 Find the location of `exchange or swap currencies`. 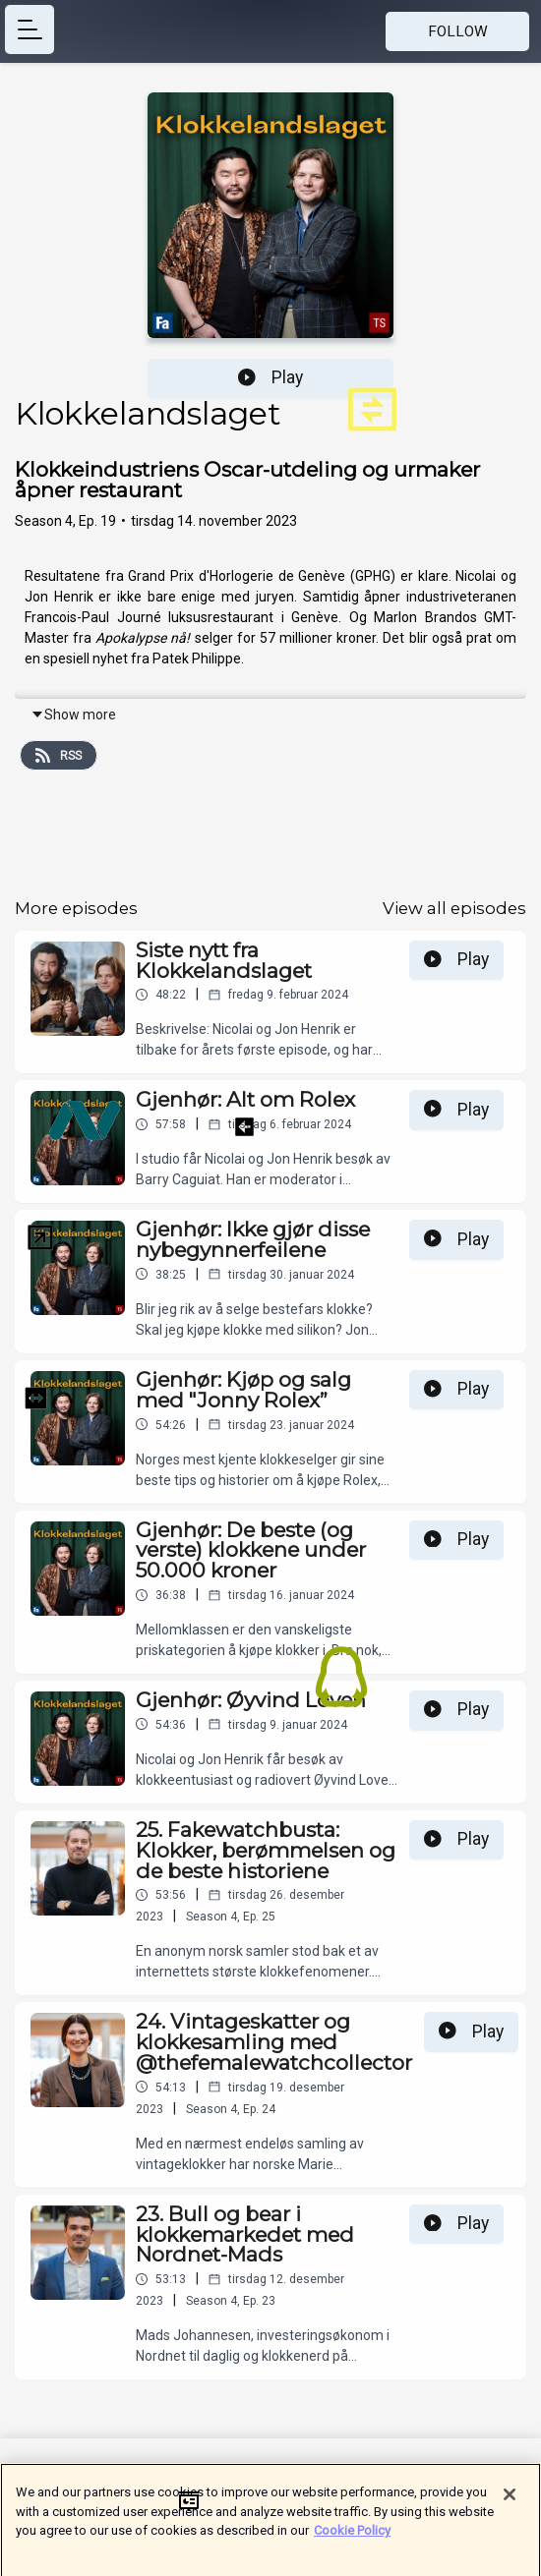

exchange or swap currencies is located at coordinates (372, 409).